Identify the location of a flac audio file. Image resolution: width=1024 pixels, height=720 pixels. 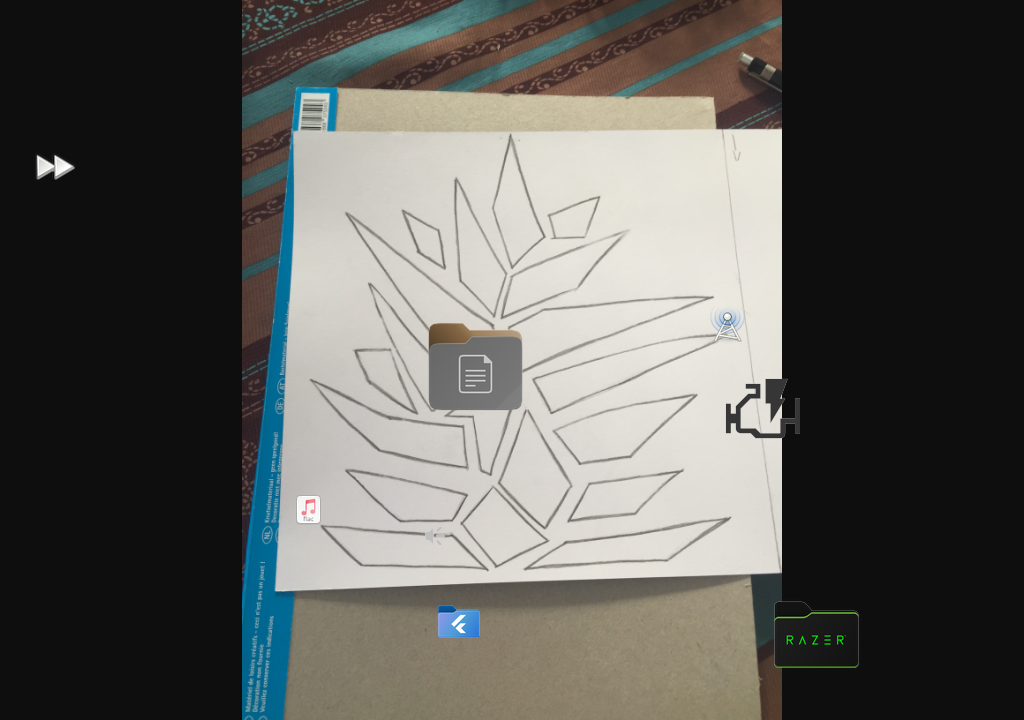
(308, 509).